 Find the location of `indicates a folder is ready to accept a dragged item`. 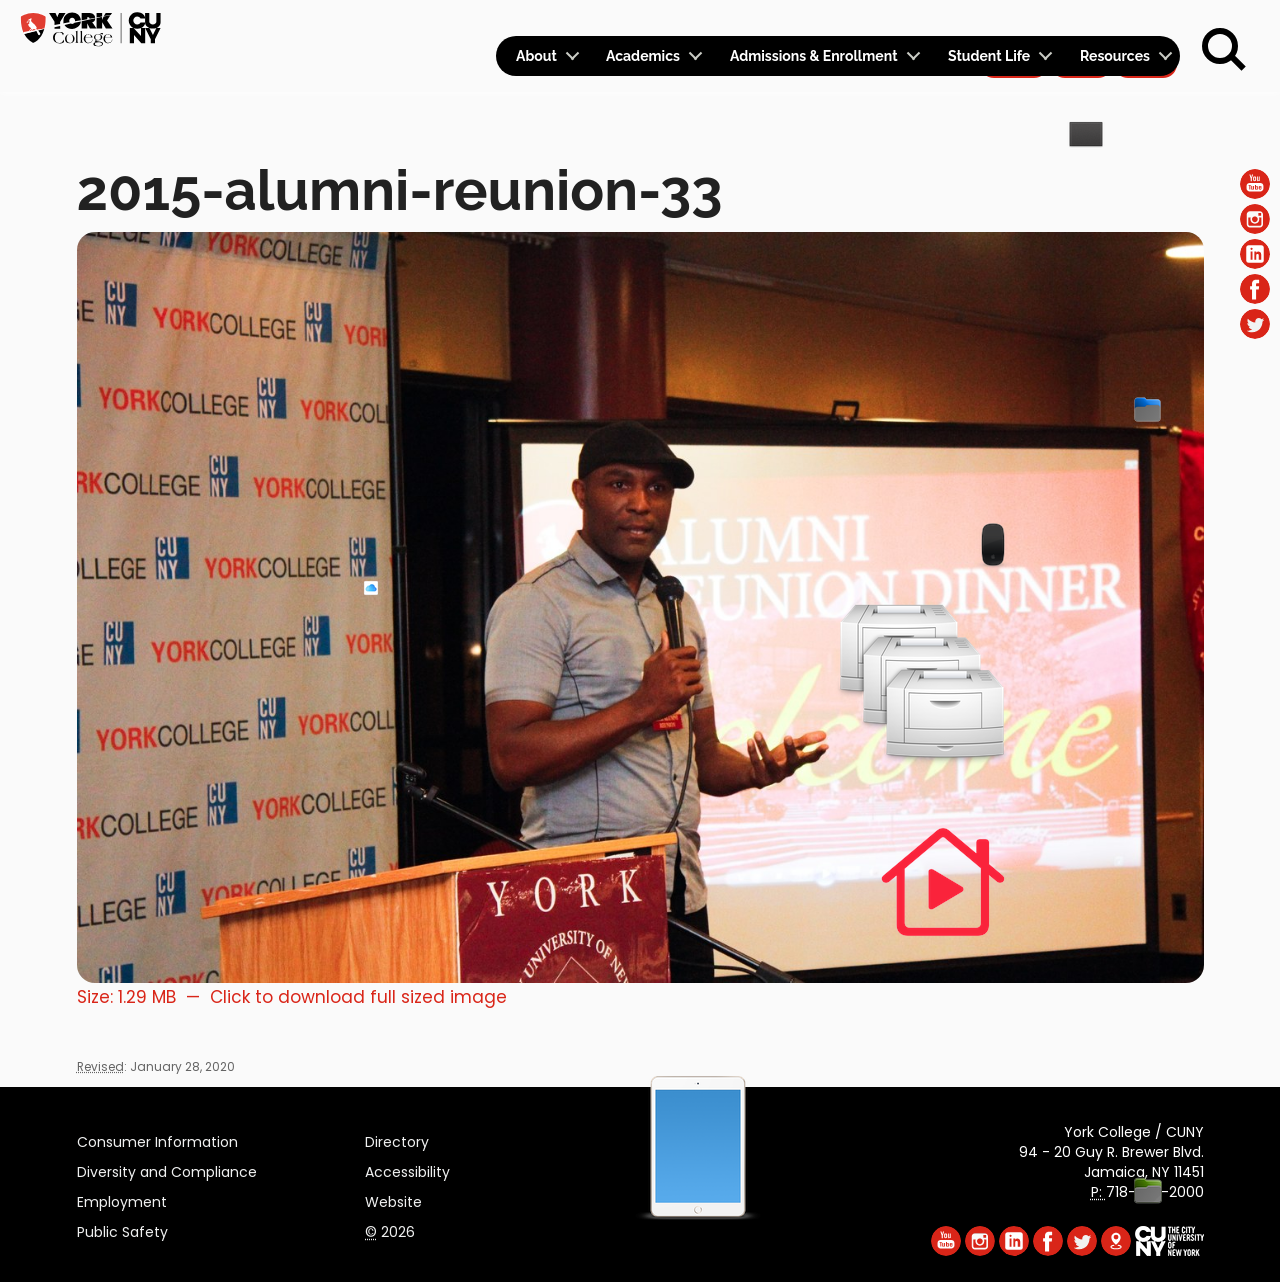

indicates a folder is ready to accept a dragged item is located at coordinates (1147, 409).